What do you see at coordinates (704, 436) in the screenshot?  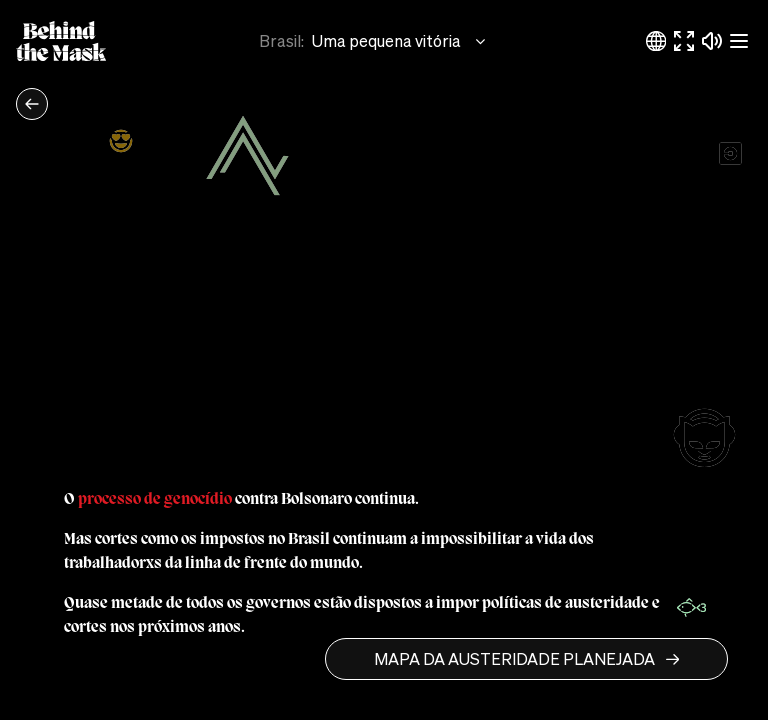 I see `open napster music streaming app` at bounding box center [704, 436].